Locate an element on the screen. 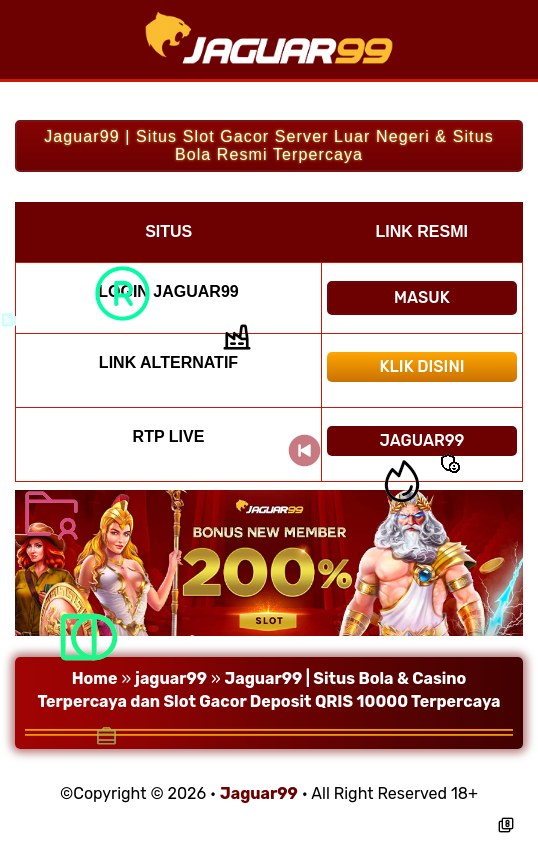  indicates registered trademark status is located at coordinates (122, 293).